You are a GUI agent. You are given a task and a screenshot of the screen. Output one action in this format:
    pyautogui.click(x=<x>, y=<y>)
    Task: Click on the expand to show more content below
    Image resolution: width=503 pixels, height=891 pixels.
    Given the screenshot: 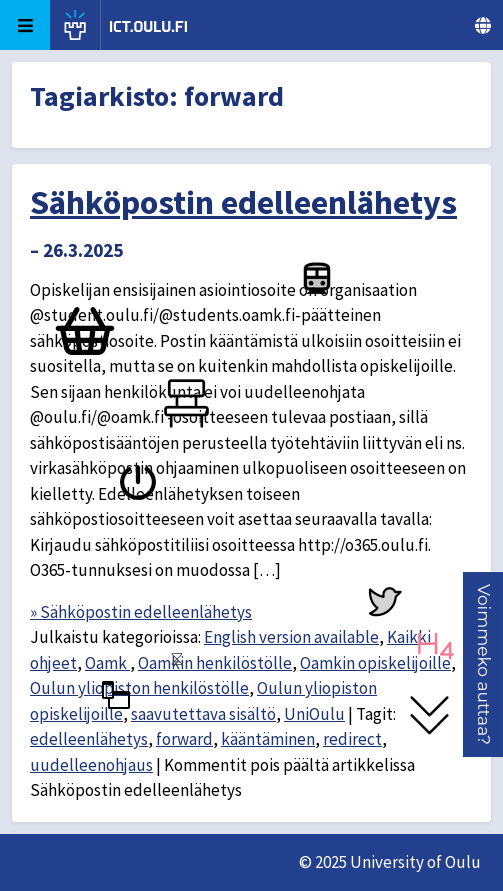 What is the action you would take?
    pyautogui.click(x=429, y=713)
    